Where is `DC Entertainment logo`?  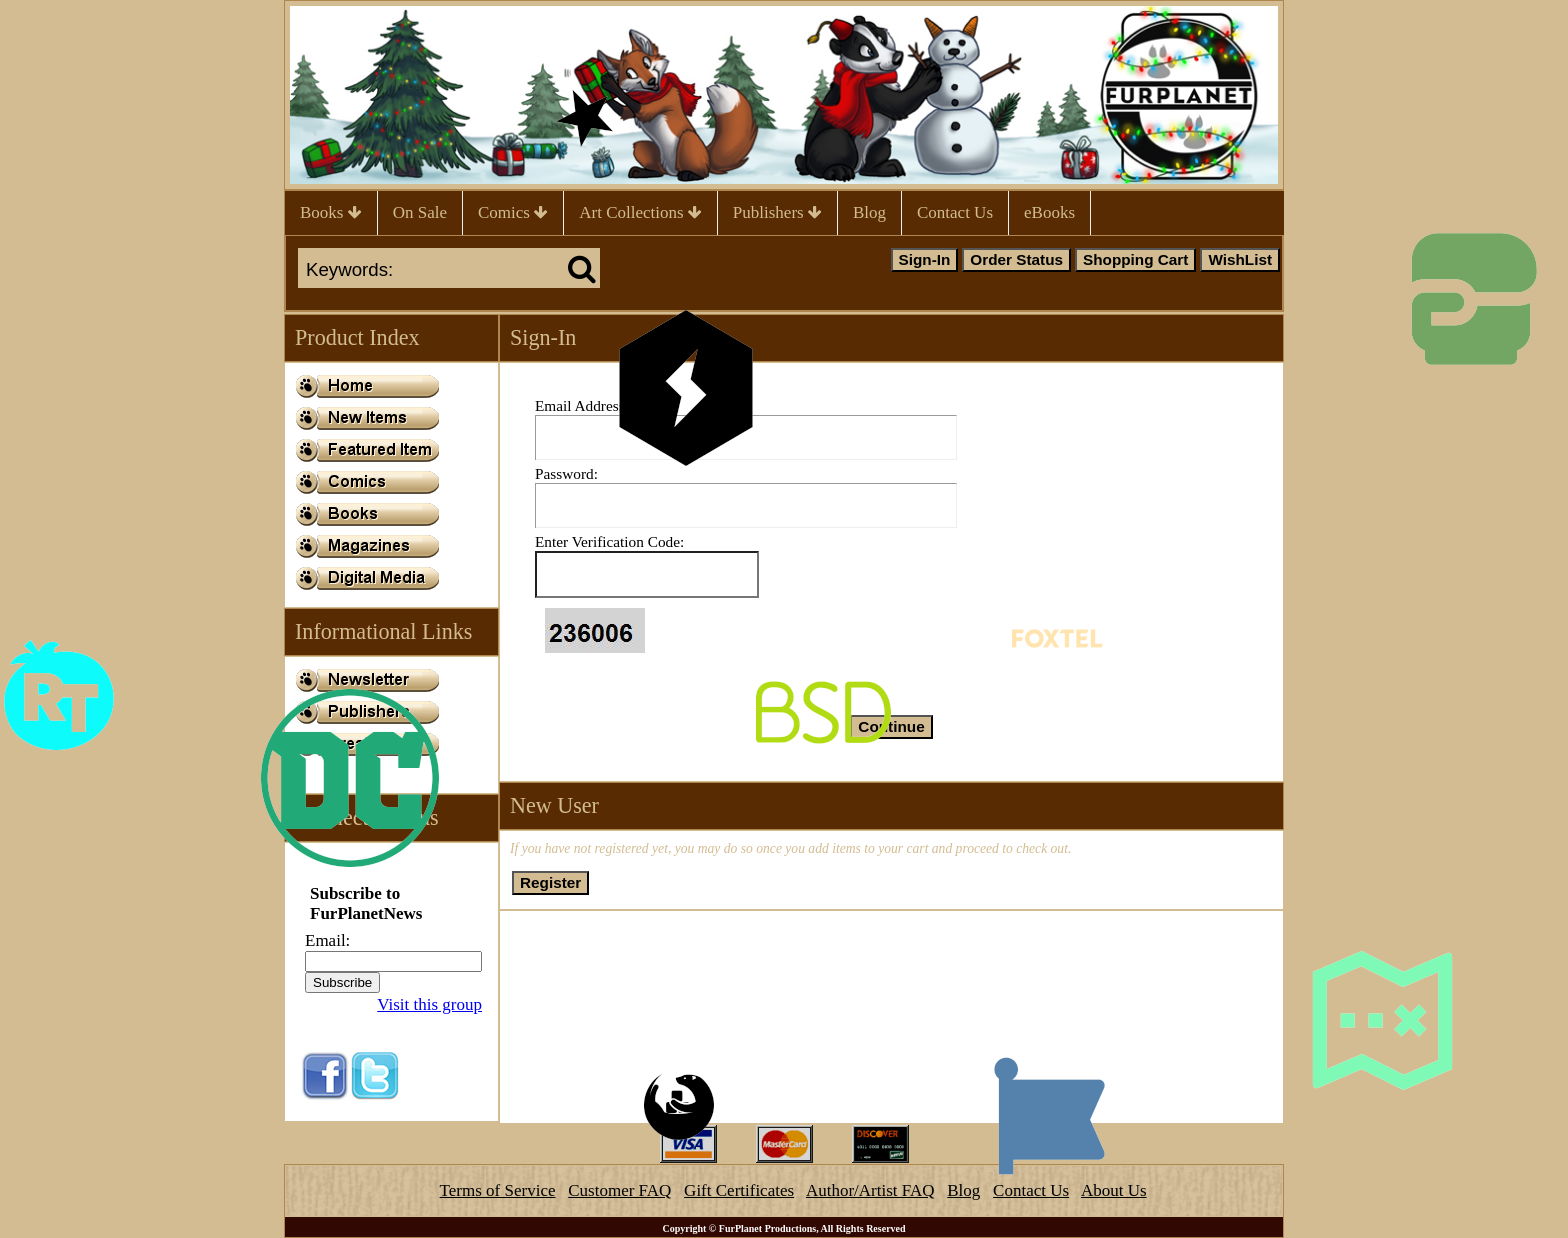 DC Entertainment logo is located at coordinates (350, 778).